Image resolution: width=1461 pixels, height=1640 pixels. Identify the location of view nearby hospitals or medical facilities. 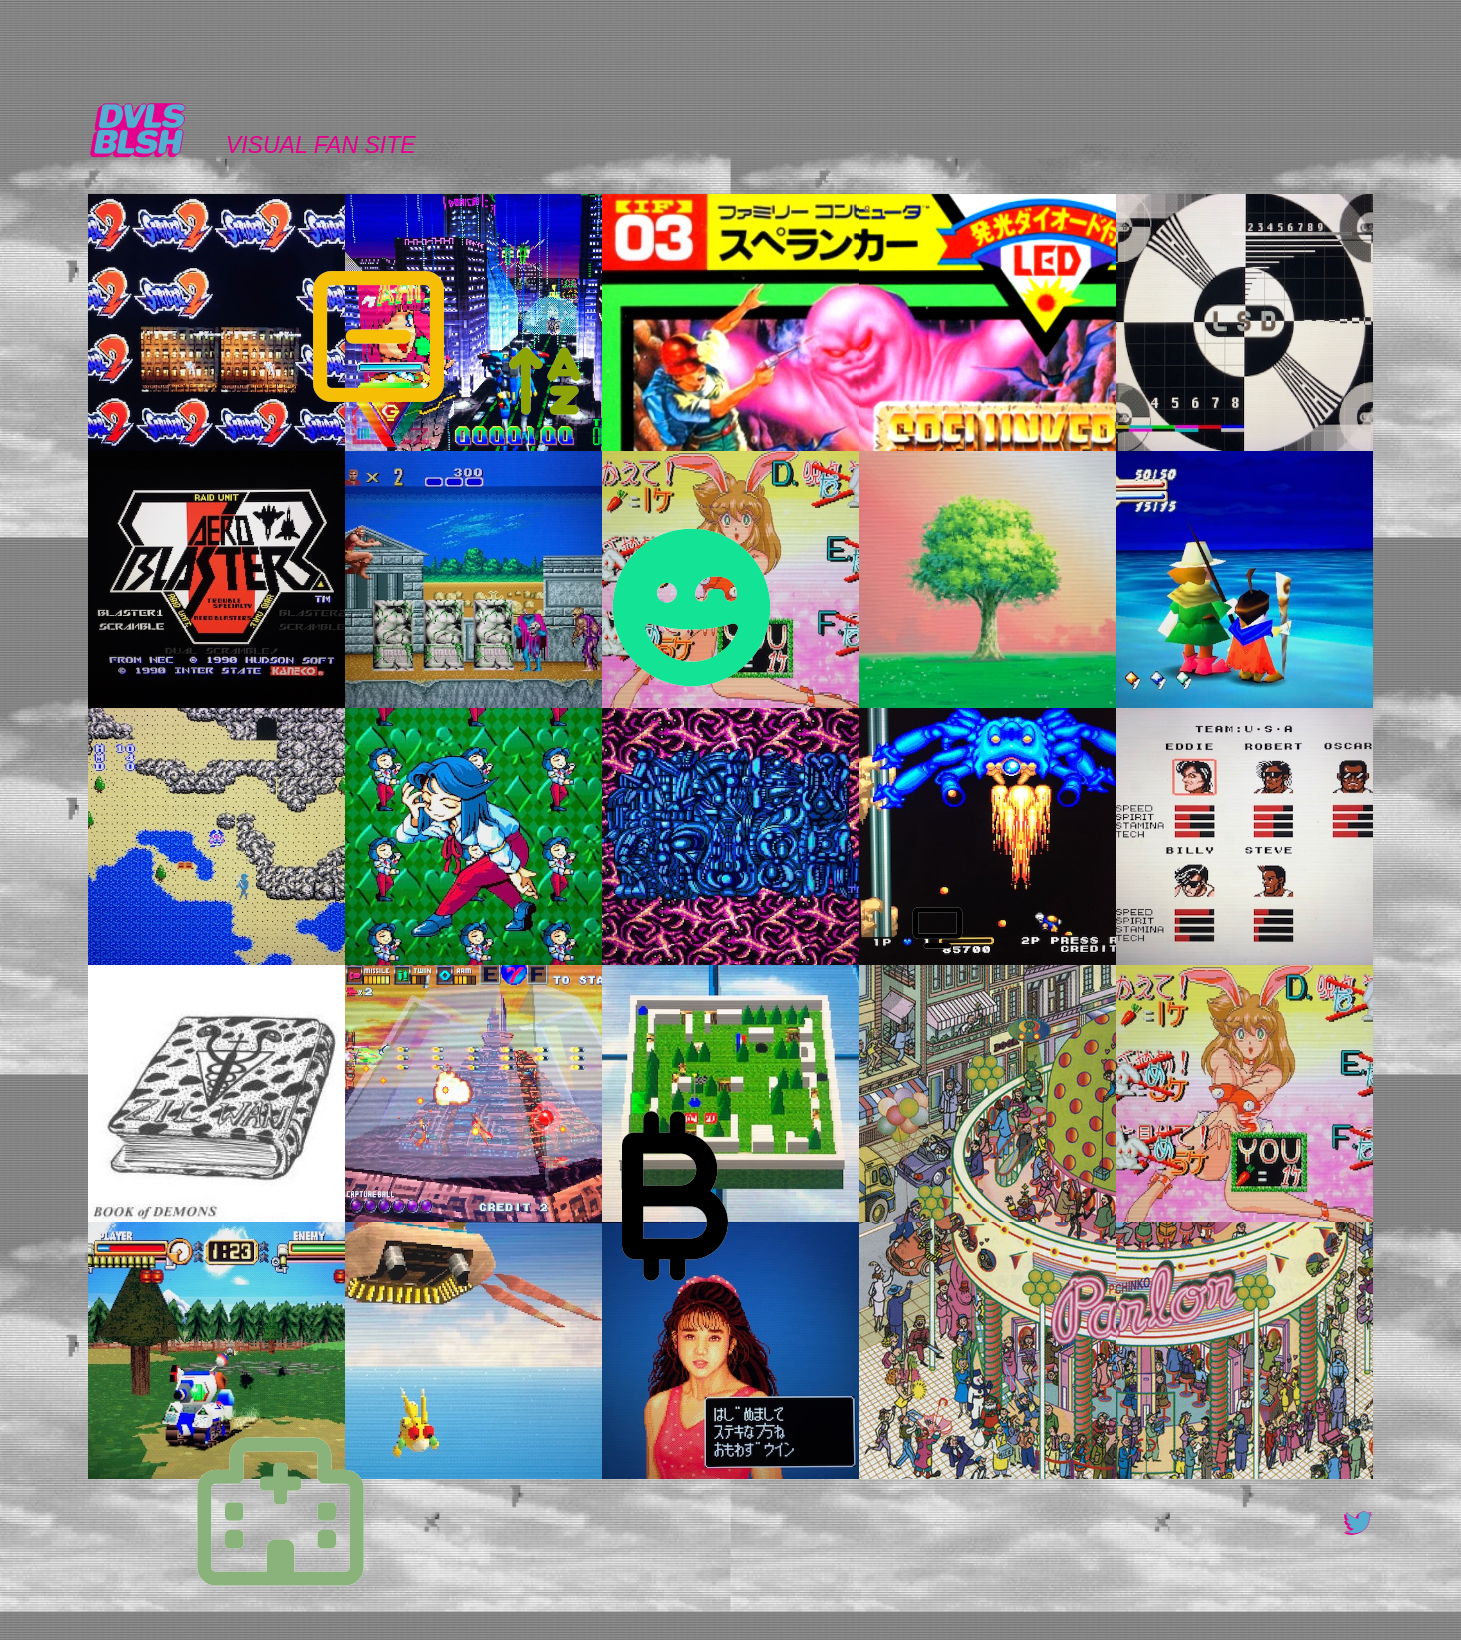
(280, 1511).